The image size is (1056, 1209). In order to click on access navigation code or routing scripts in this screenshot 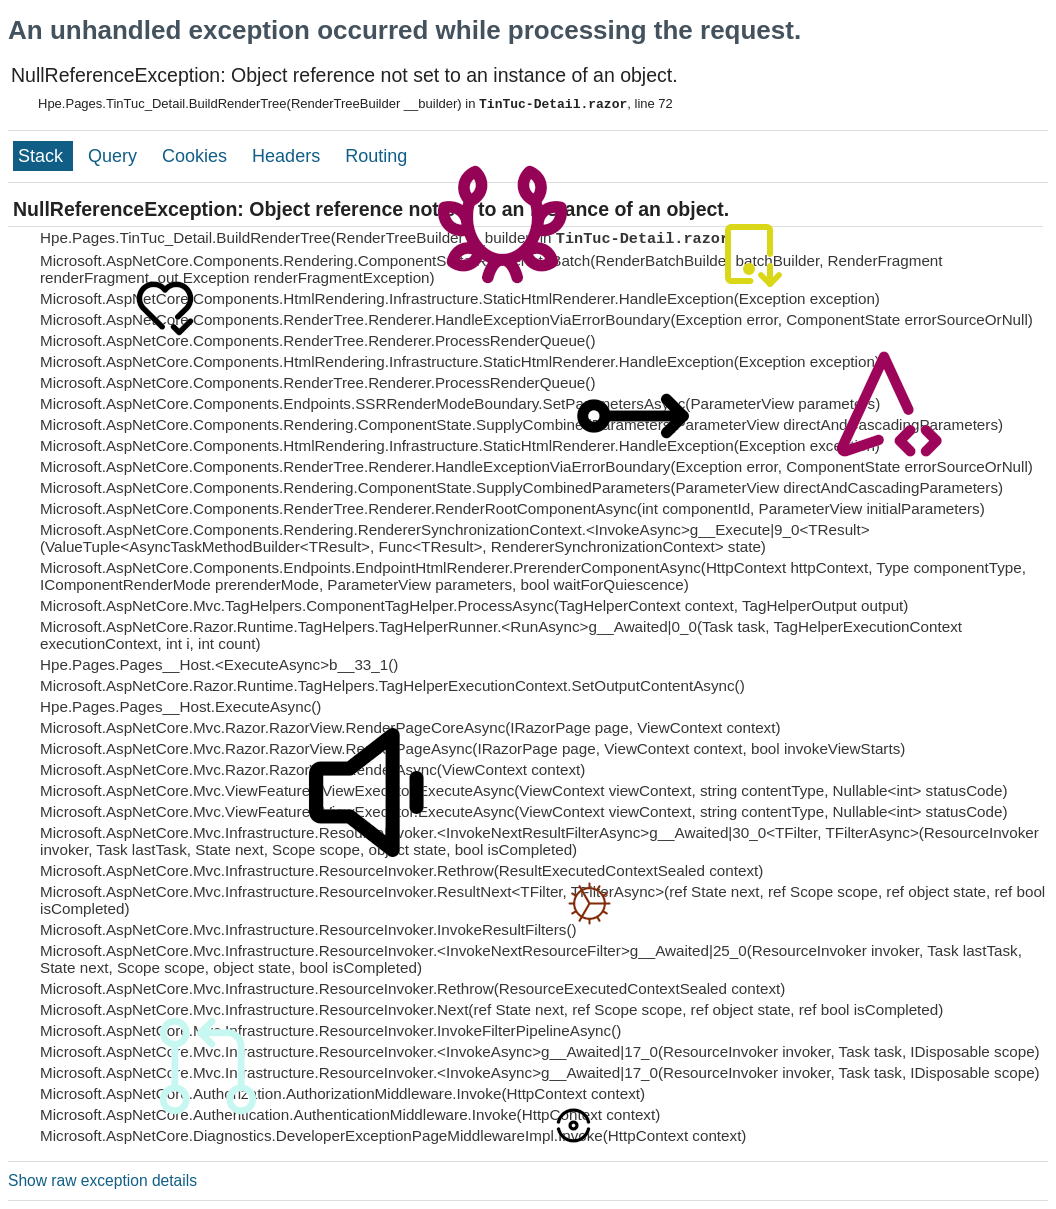, I will do `click(884, 404)`.